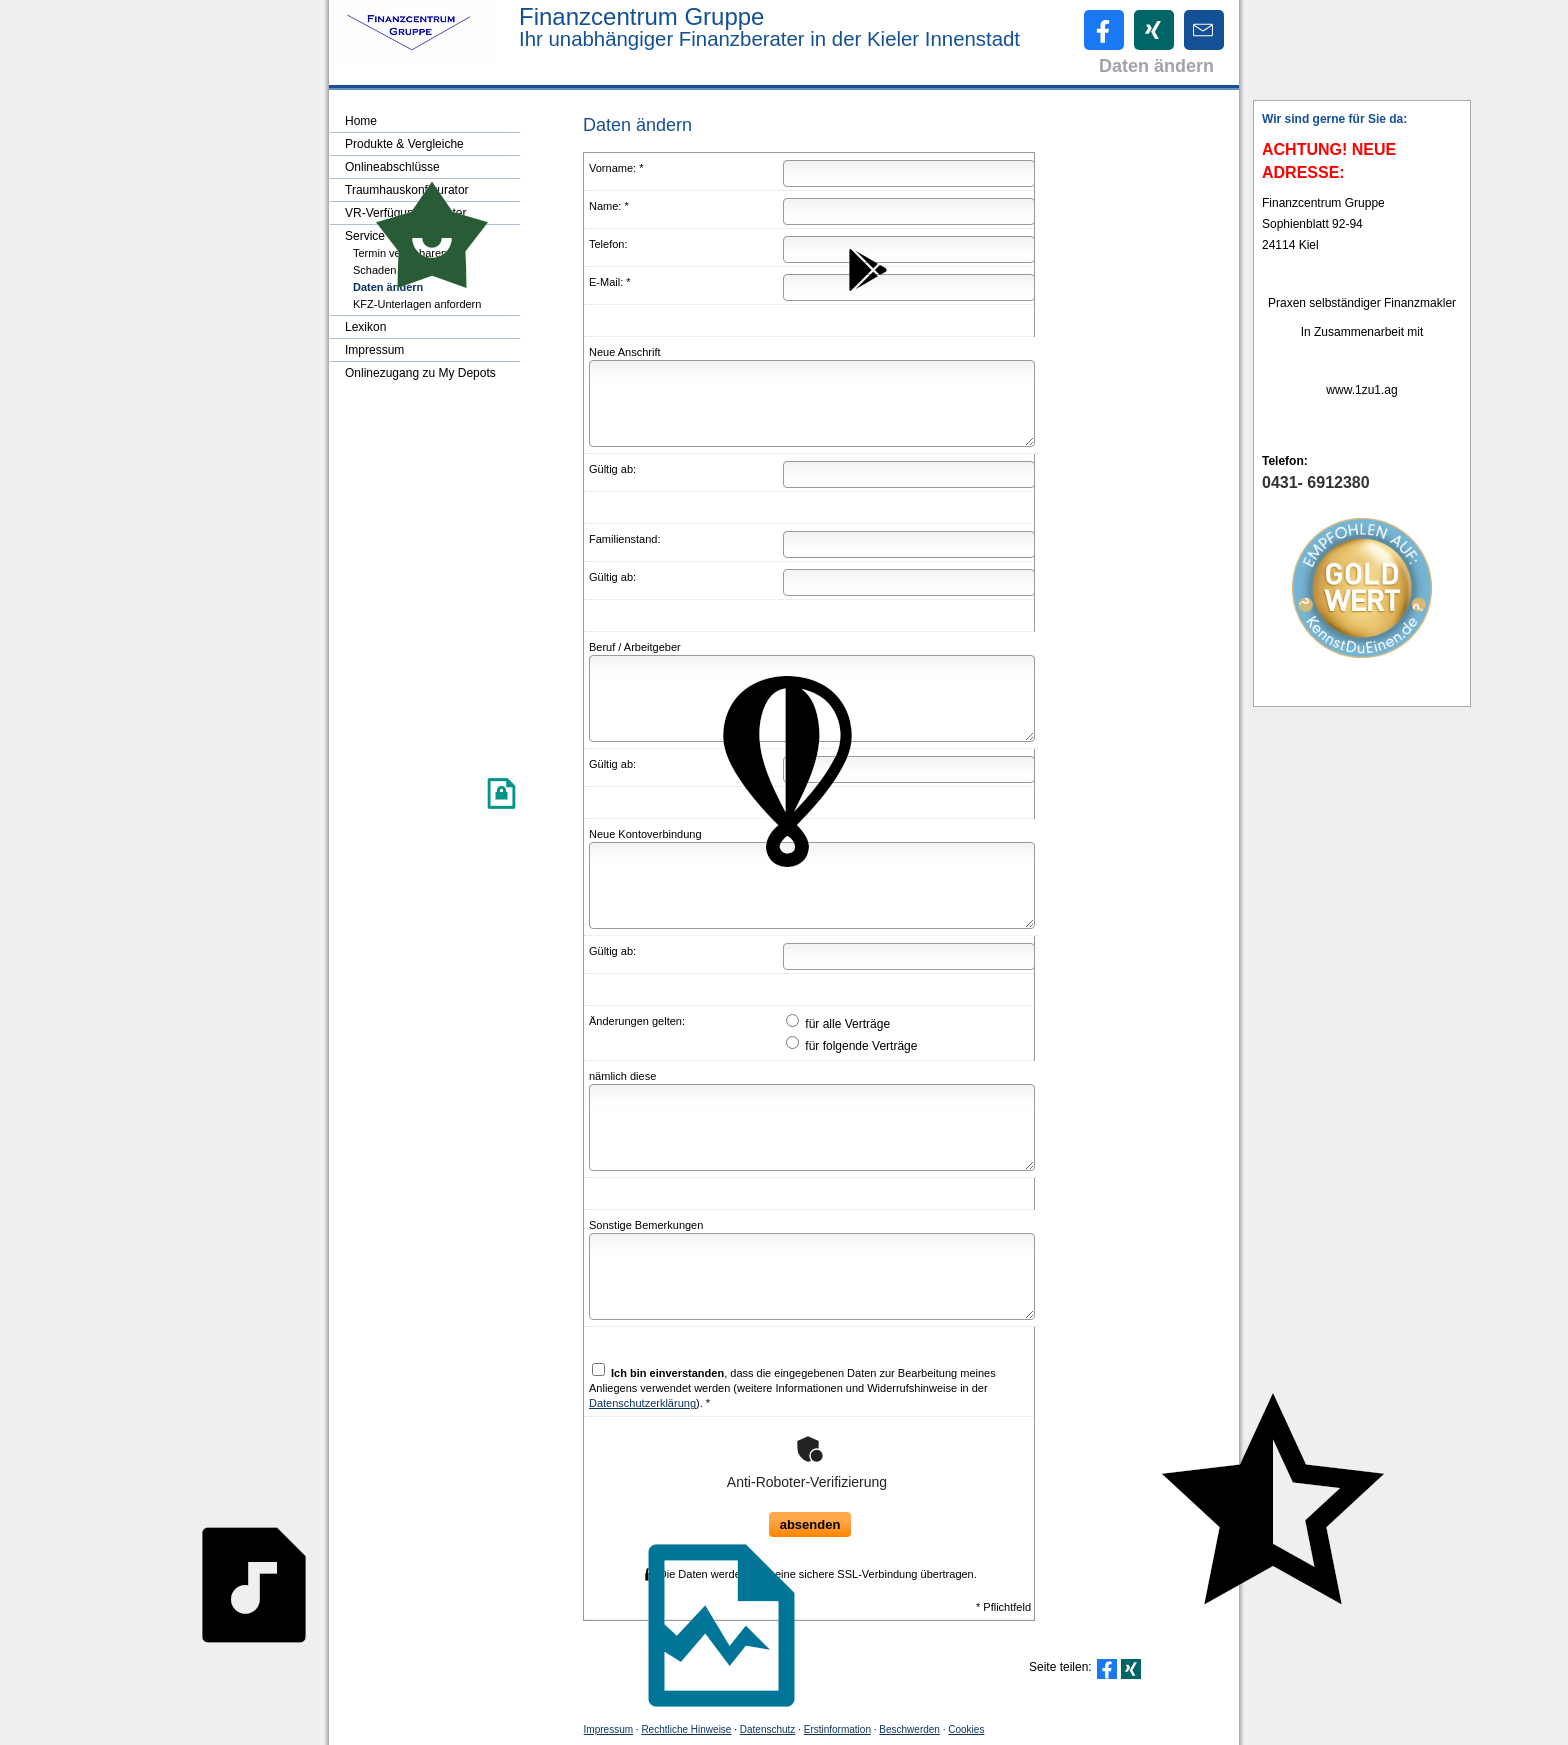 Image resolution: width=1568 pixels, height=1745 pixels. What do you see at coordinates (501, 793) in the screenshot?
I see `view a locked or protected file` at bounding box center [501, 793].